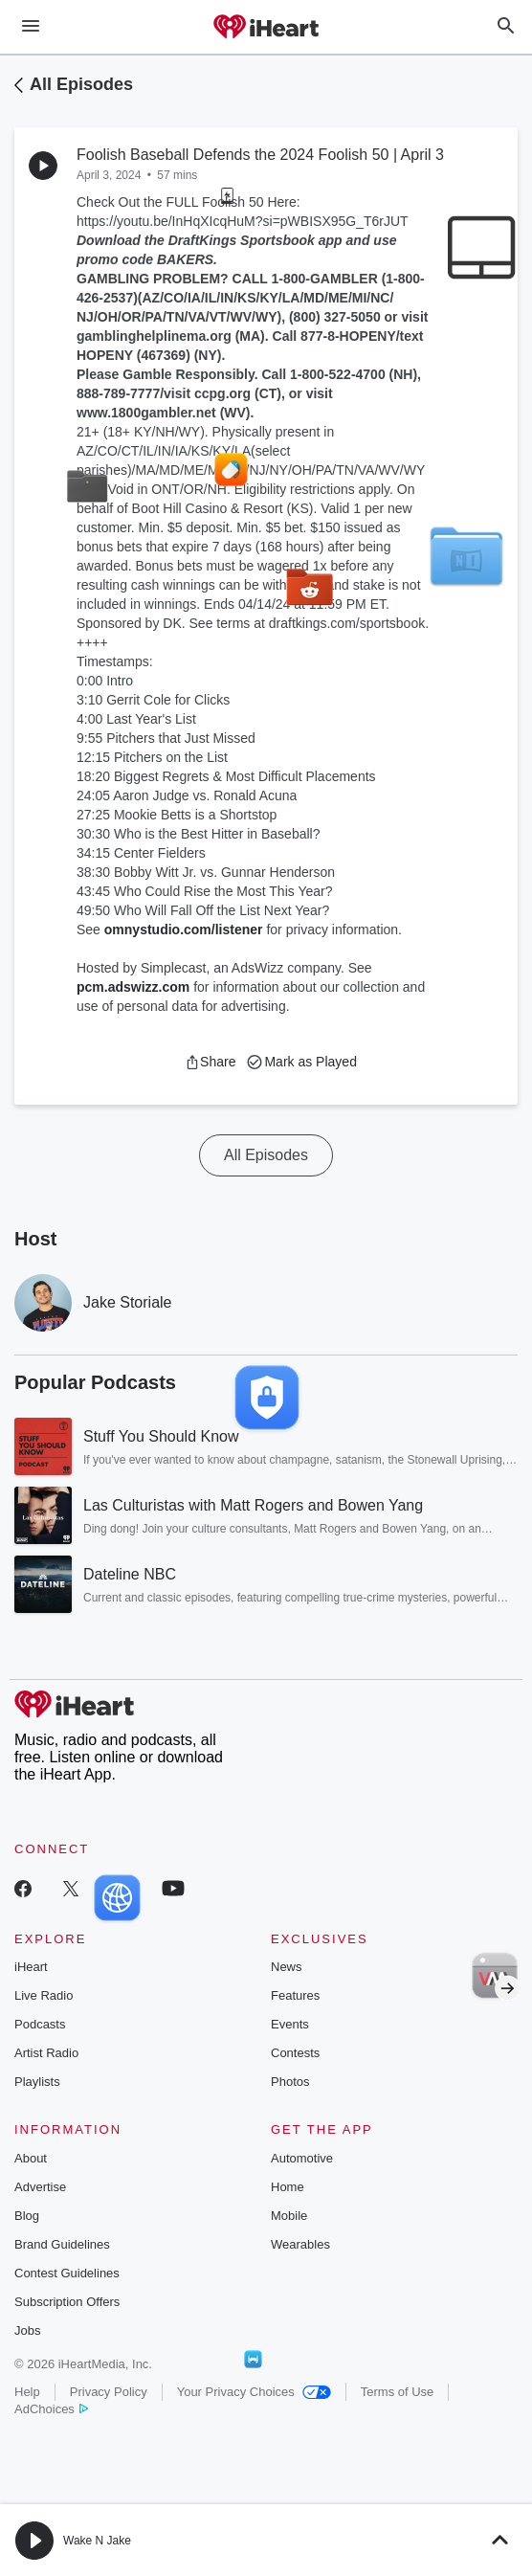 This screenshot has height=2576, width=532. What do you see at coordinates (267, 1399) in the screenshot?
I see `open security & privacy settings` at bounding box center [267, 1399].